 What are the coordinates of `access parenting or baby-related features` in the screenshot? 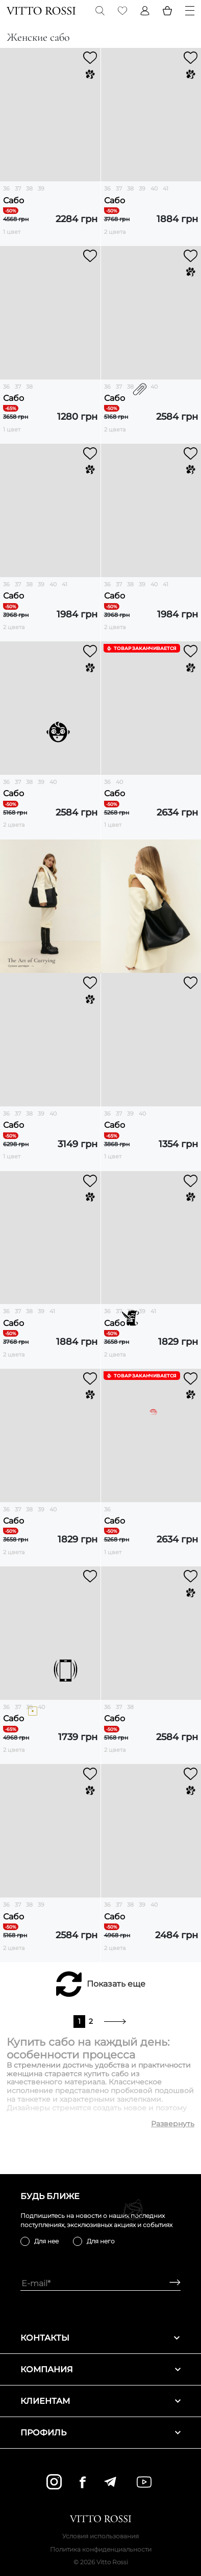 It's located at (58, 732).